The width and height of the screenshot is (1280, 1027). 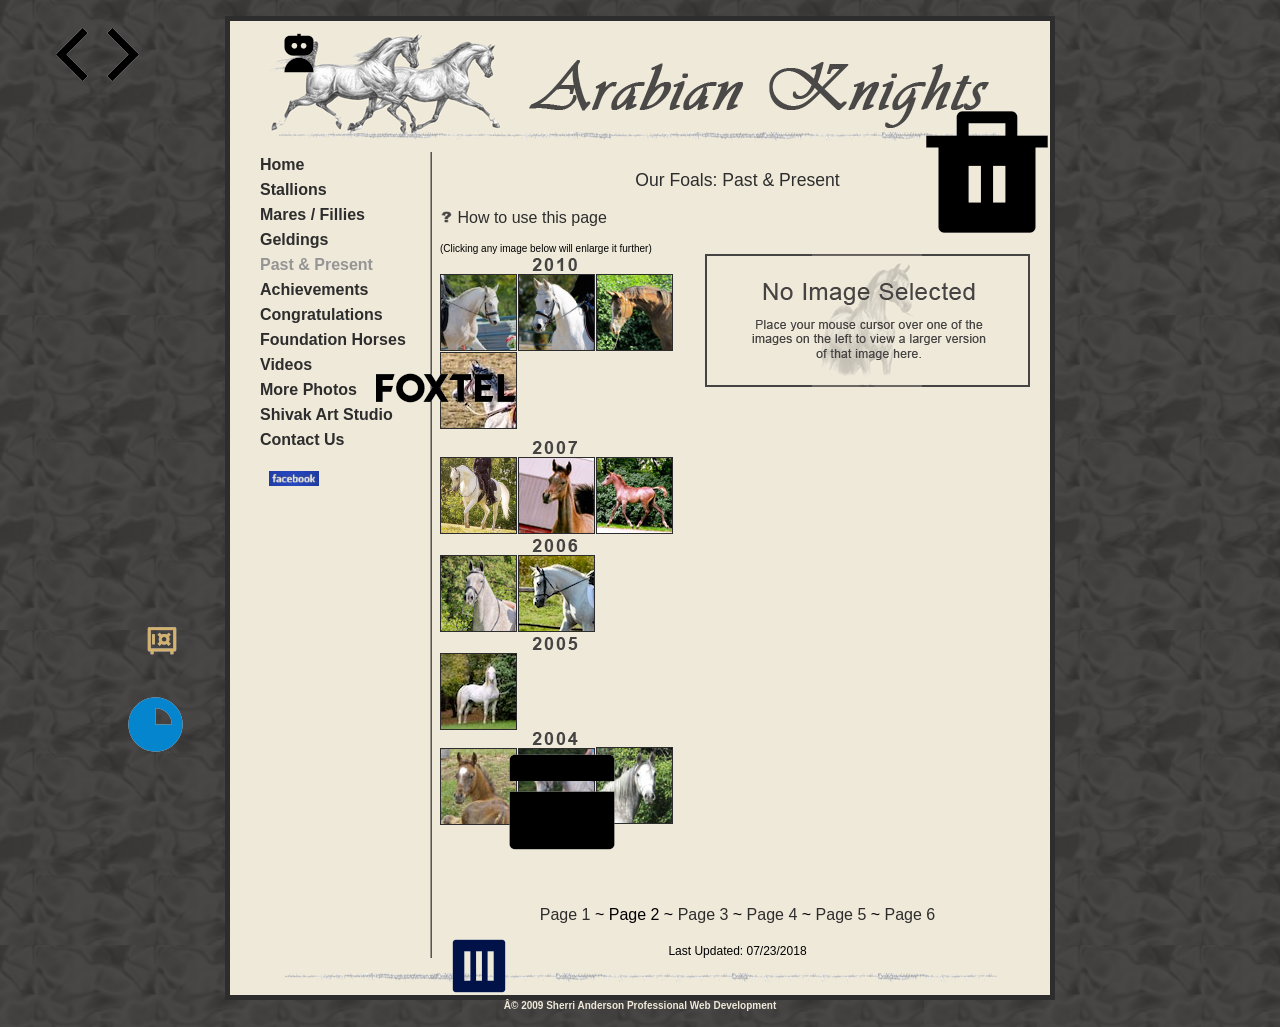 I want to click on access secure storage or vault features, so click(x=162, y=640).